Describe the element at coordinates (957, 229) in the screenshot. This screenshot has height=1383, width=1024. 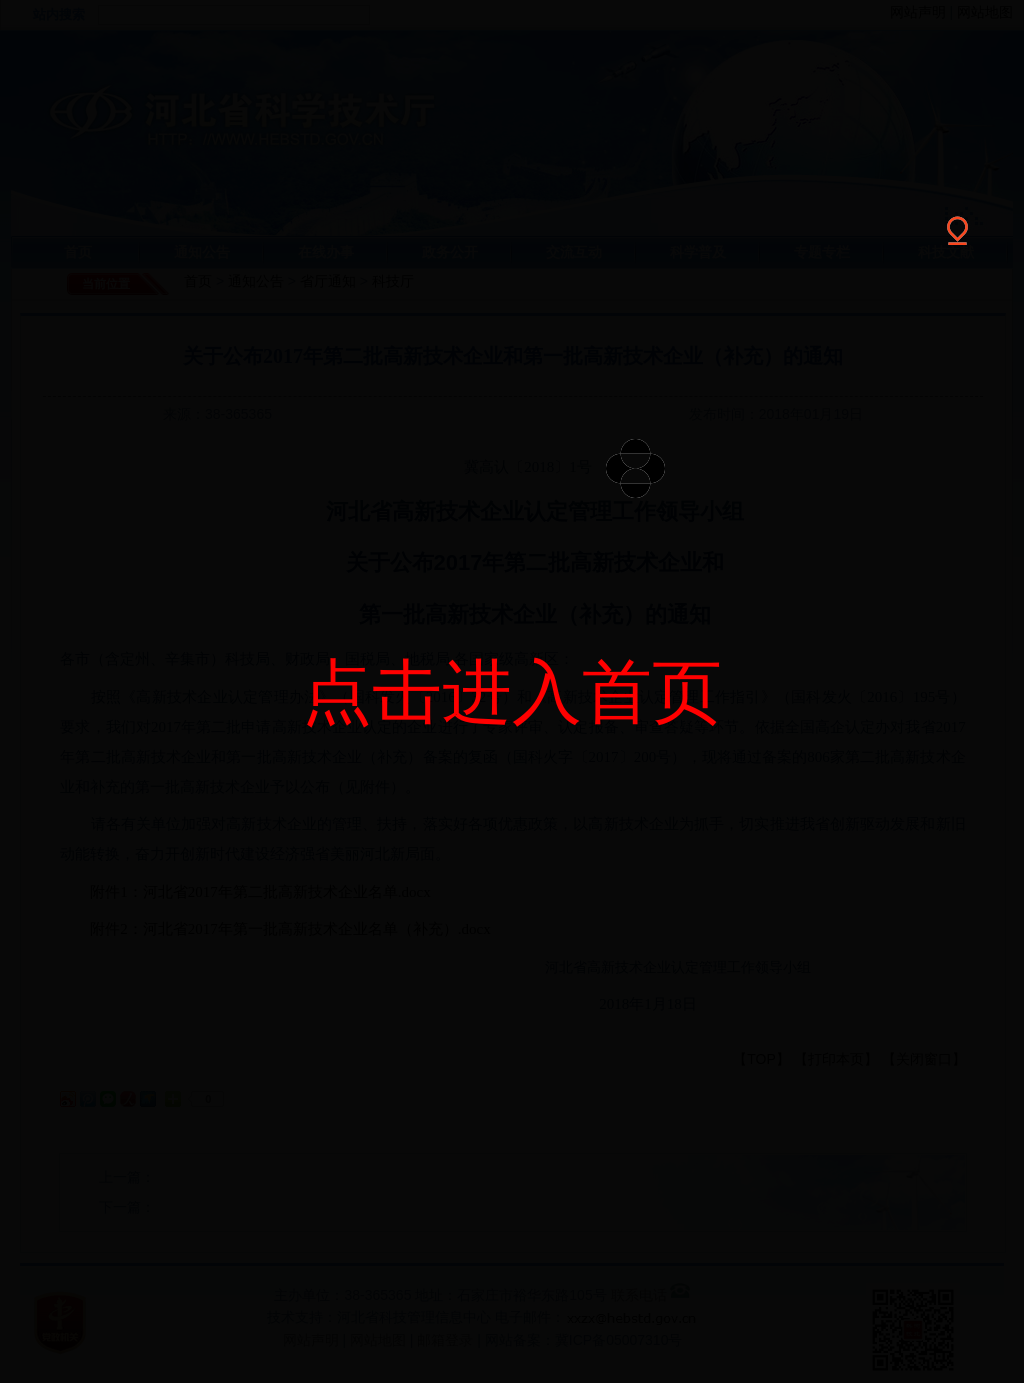
I see `mark a location on the map` at that location.